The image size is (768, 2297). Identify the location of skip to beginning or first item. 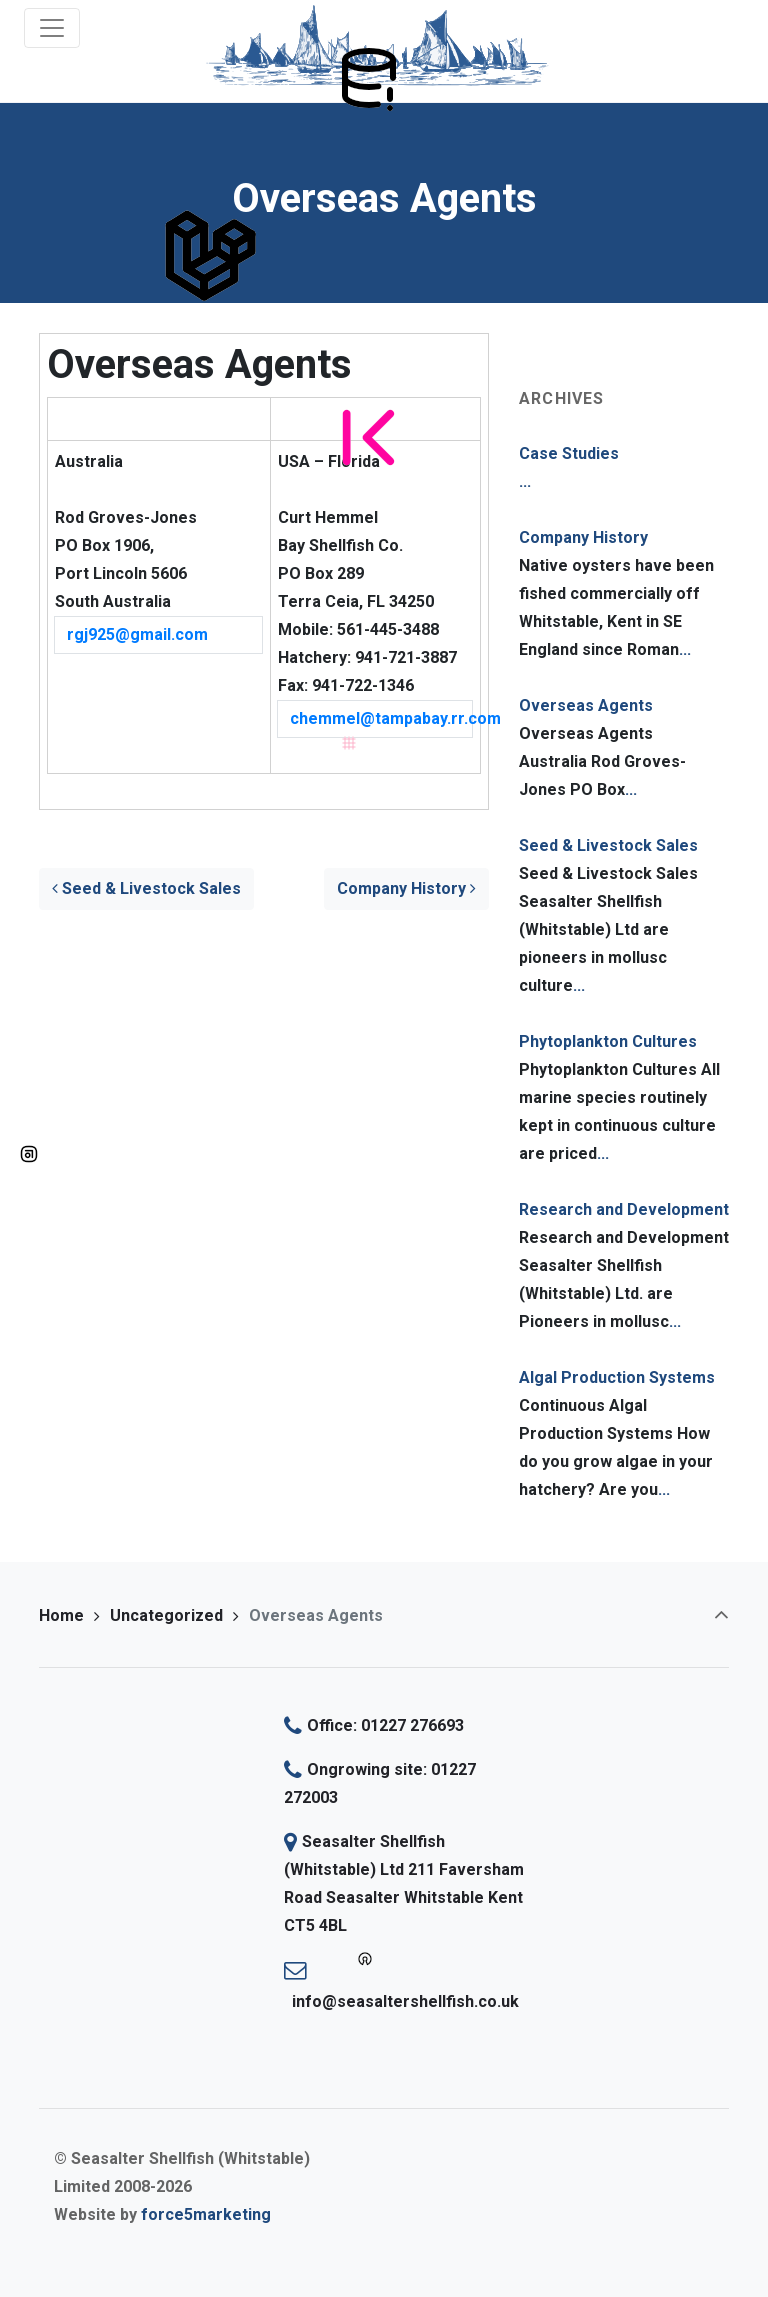
(366, 437).